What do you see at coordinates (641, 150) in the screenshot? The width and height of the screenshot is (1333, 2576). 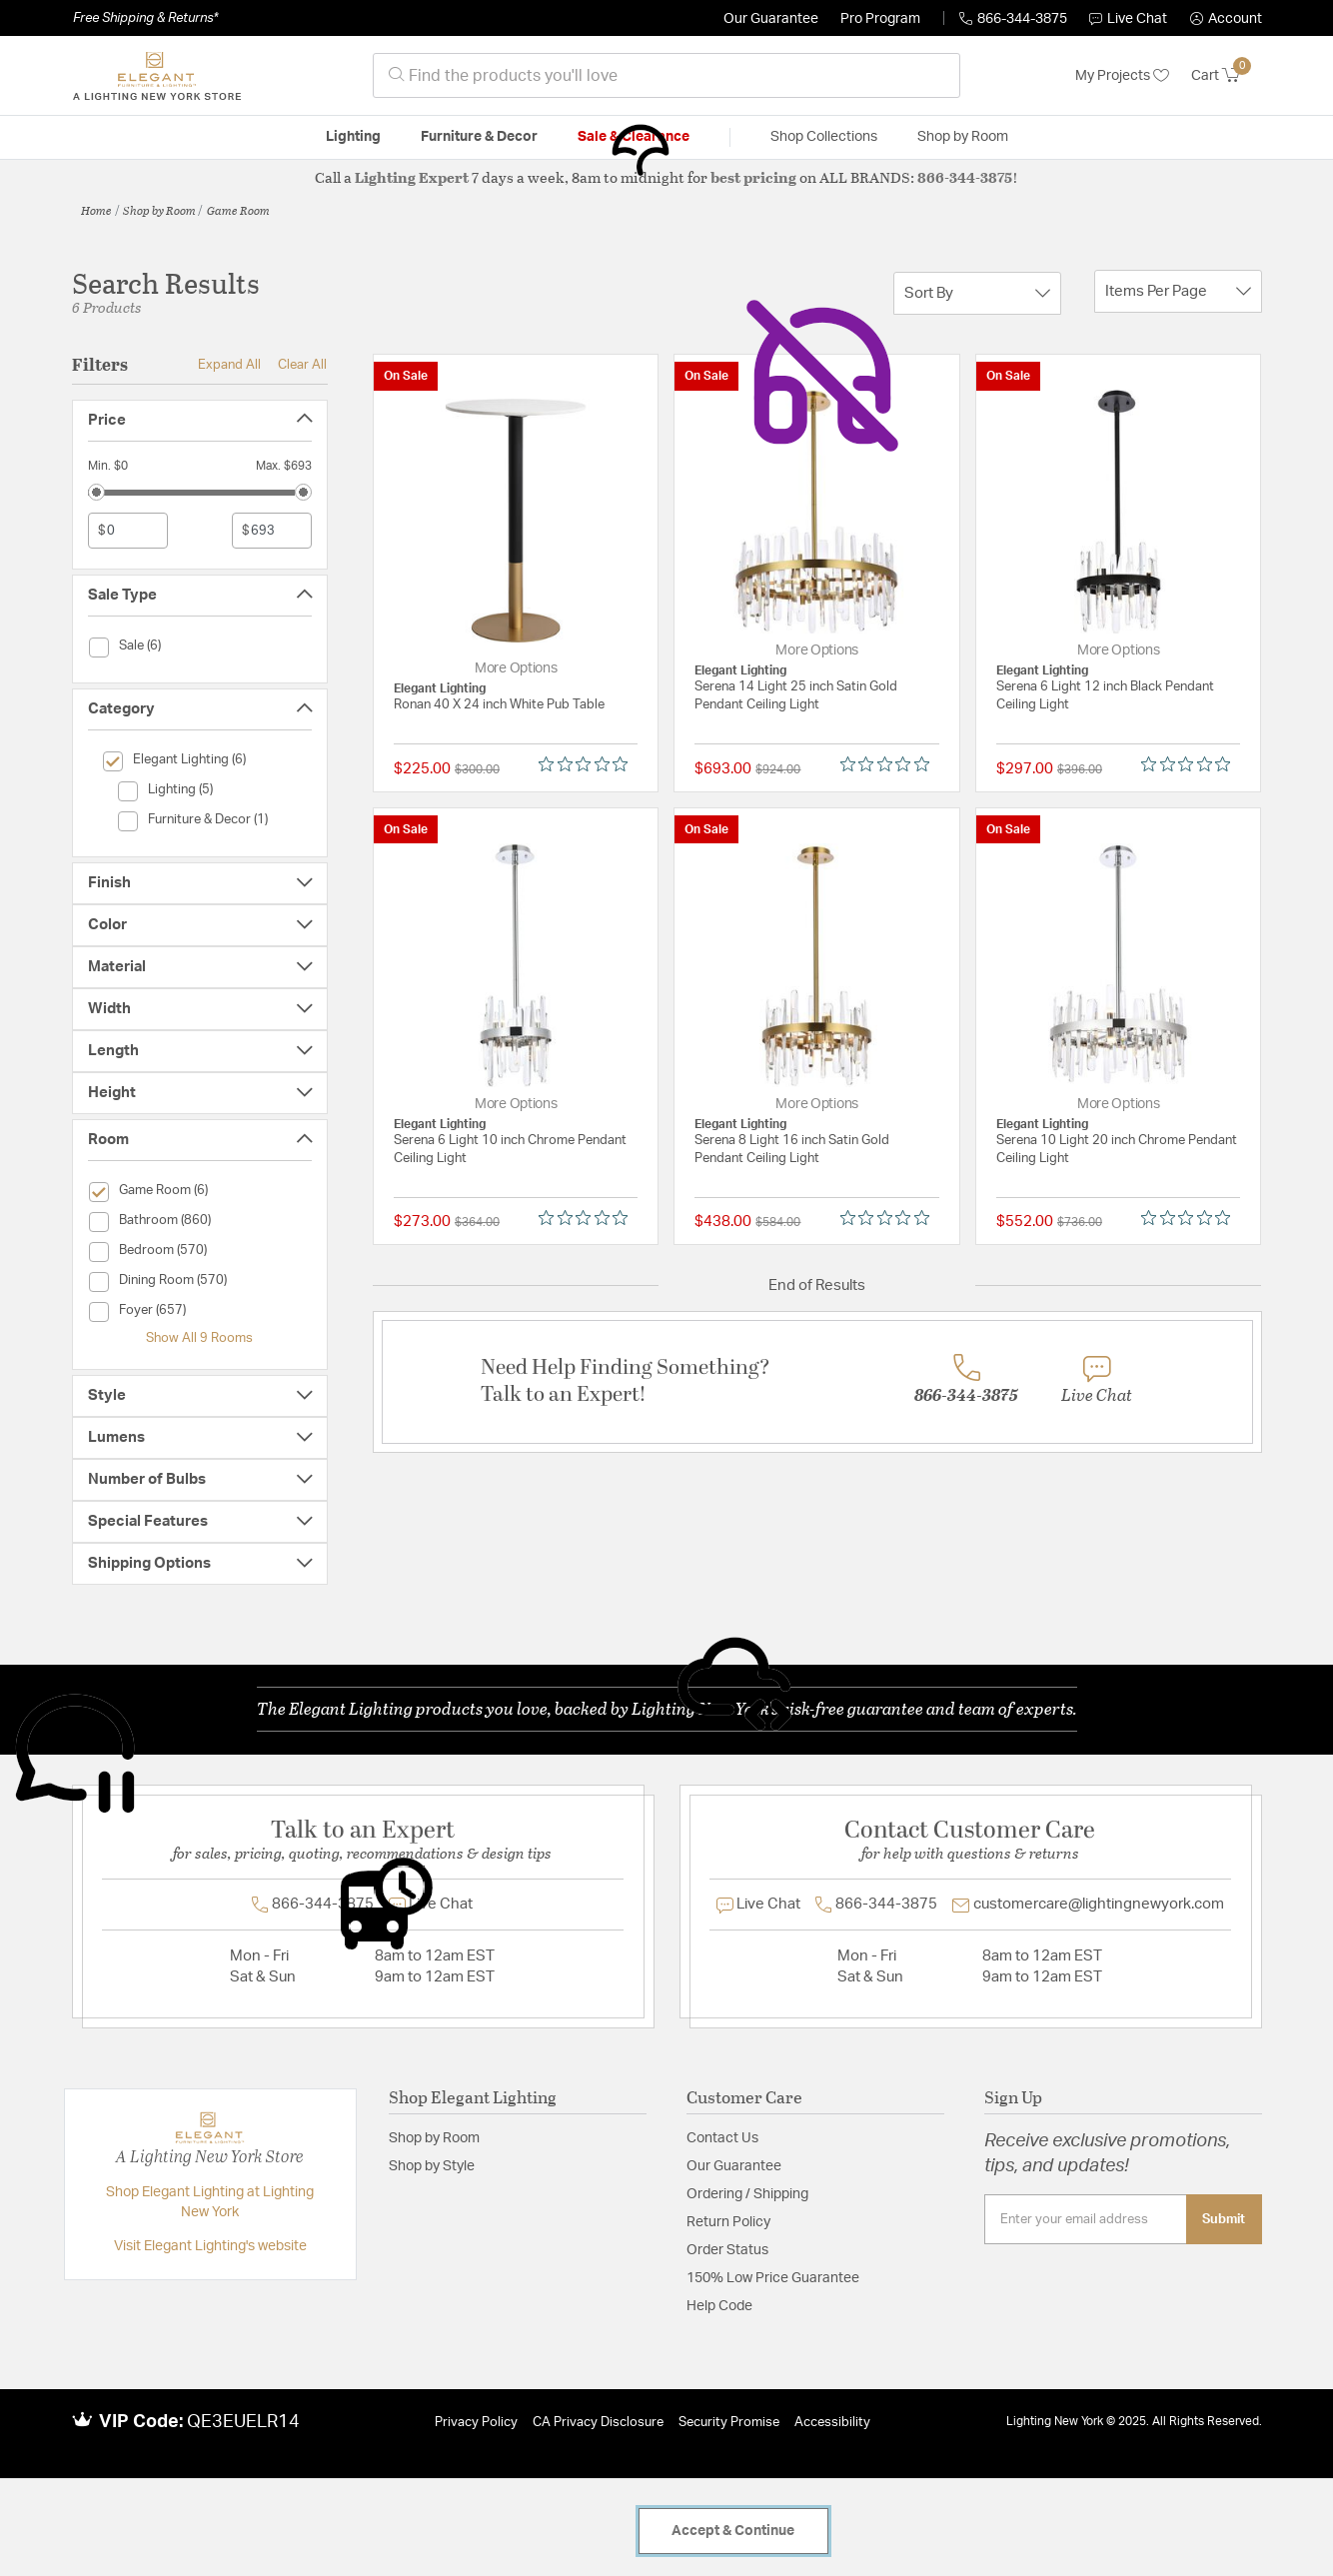 I see `visit codecov integration settings` at bounding box center [641, 150].